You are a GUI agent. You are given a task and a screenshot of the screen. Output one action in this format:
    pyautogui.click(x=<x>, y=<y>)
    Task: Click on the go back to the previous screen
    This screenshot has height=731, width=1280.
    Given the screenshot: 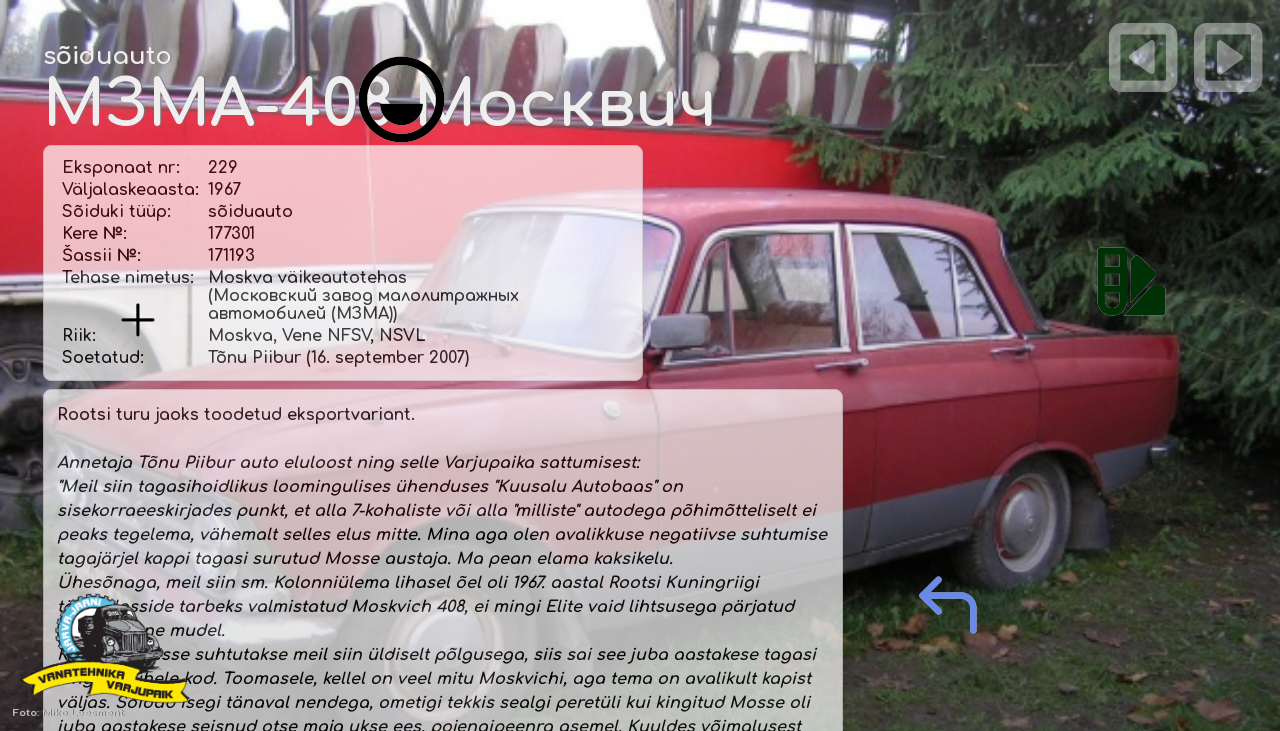 What is the action you would take?
    pyautogui.click(x=948, y=605)
    